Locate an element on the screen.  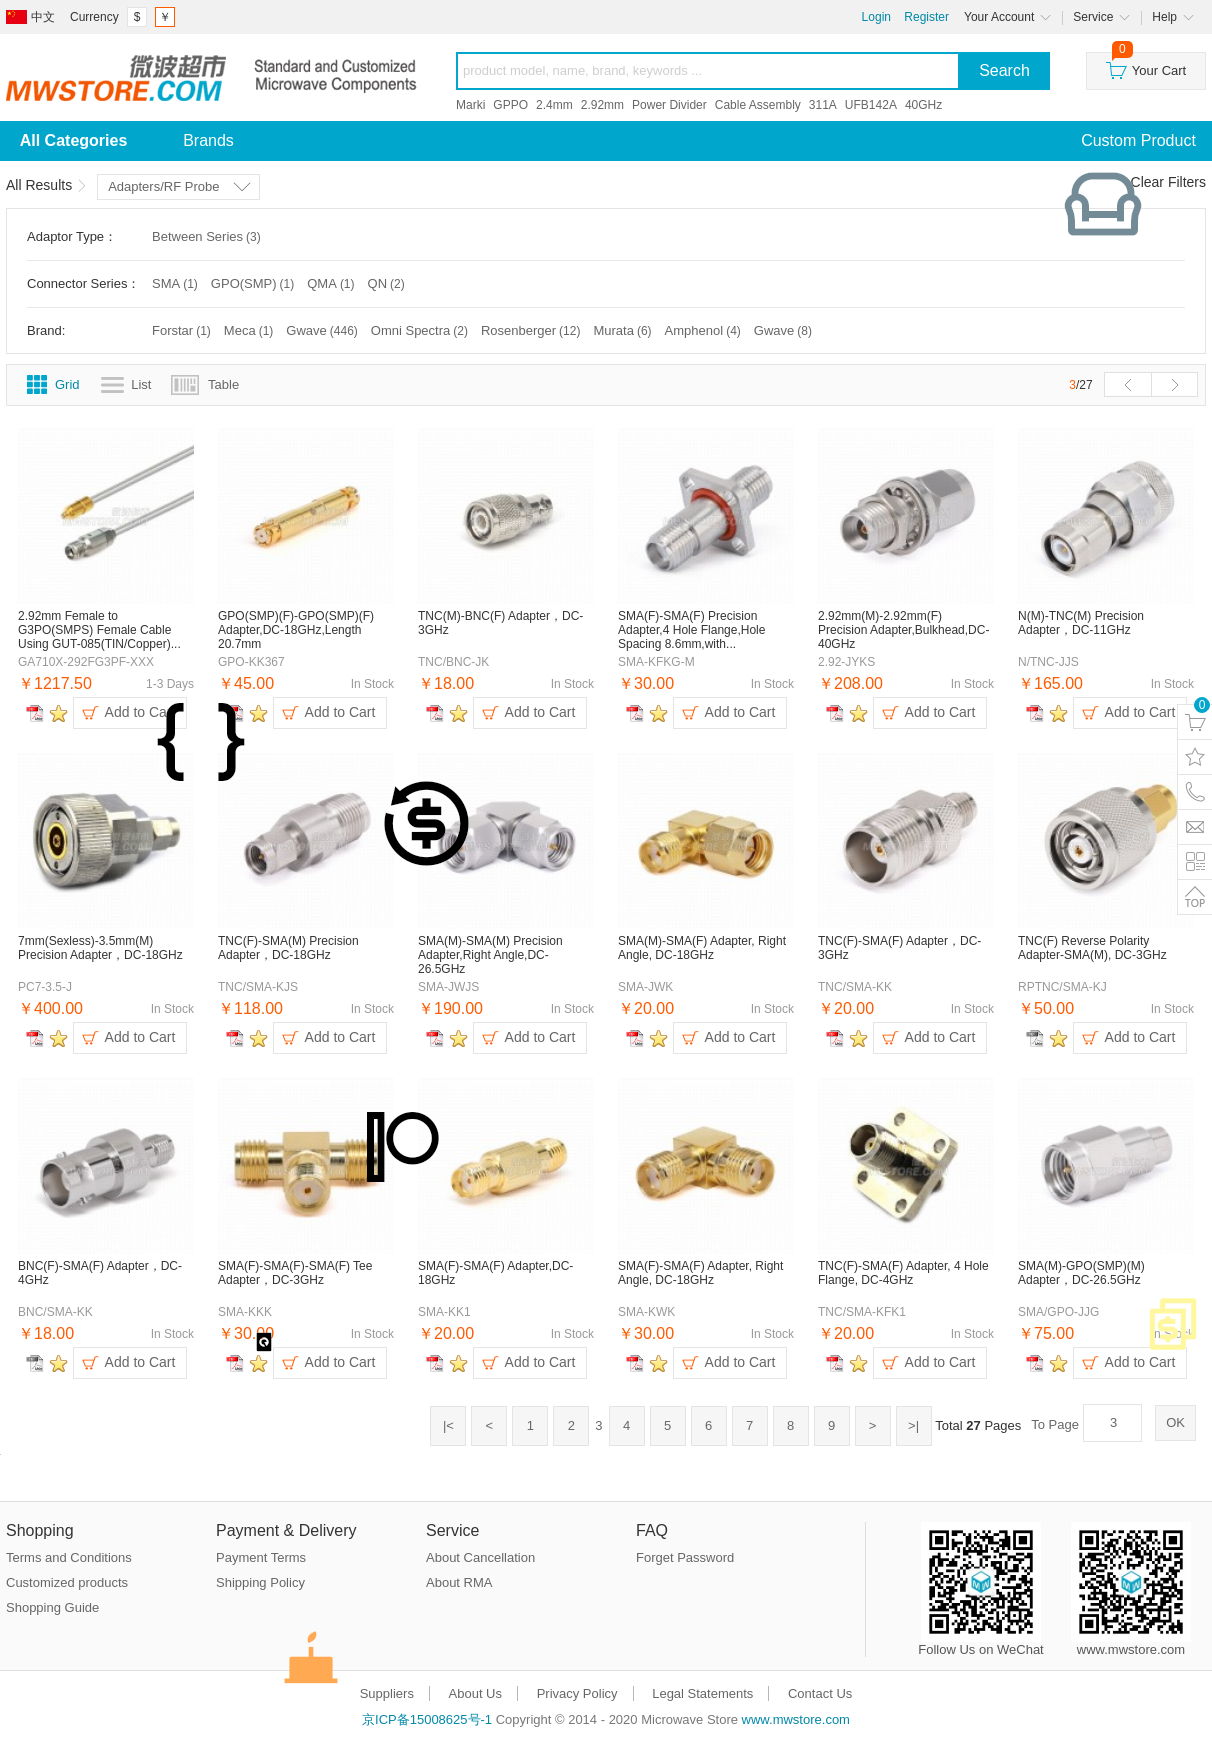
browse furniture or home decor items is located at coordinates (1103, 204).